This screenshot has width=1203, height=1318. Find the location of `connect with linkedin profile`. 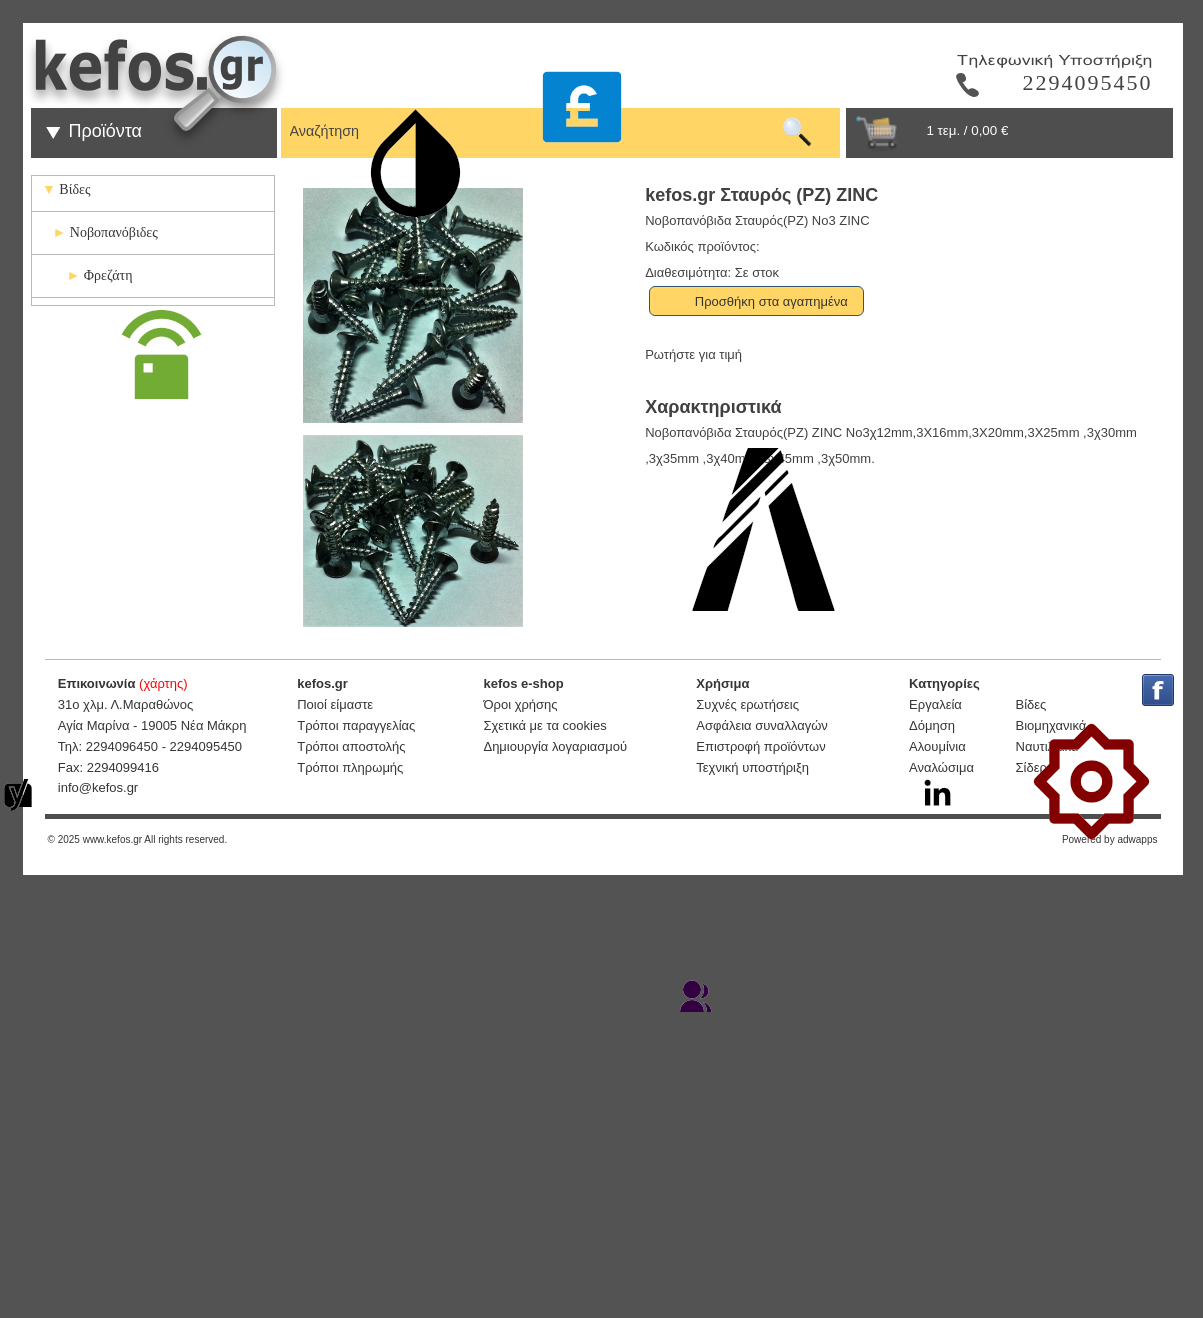

connect with linkedin profile is located at coordinates (937, 794).